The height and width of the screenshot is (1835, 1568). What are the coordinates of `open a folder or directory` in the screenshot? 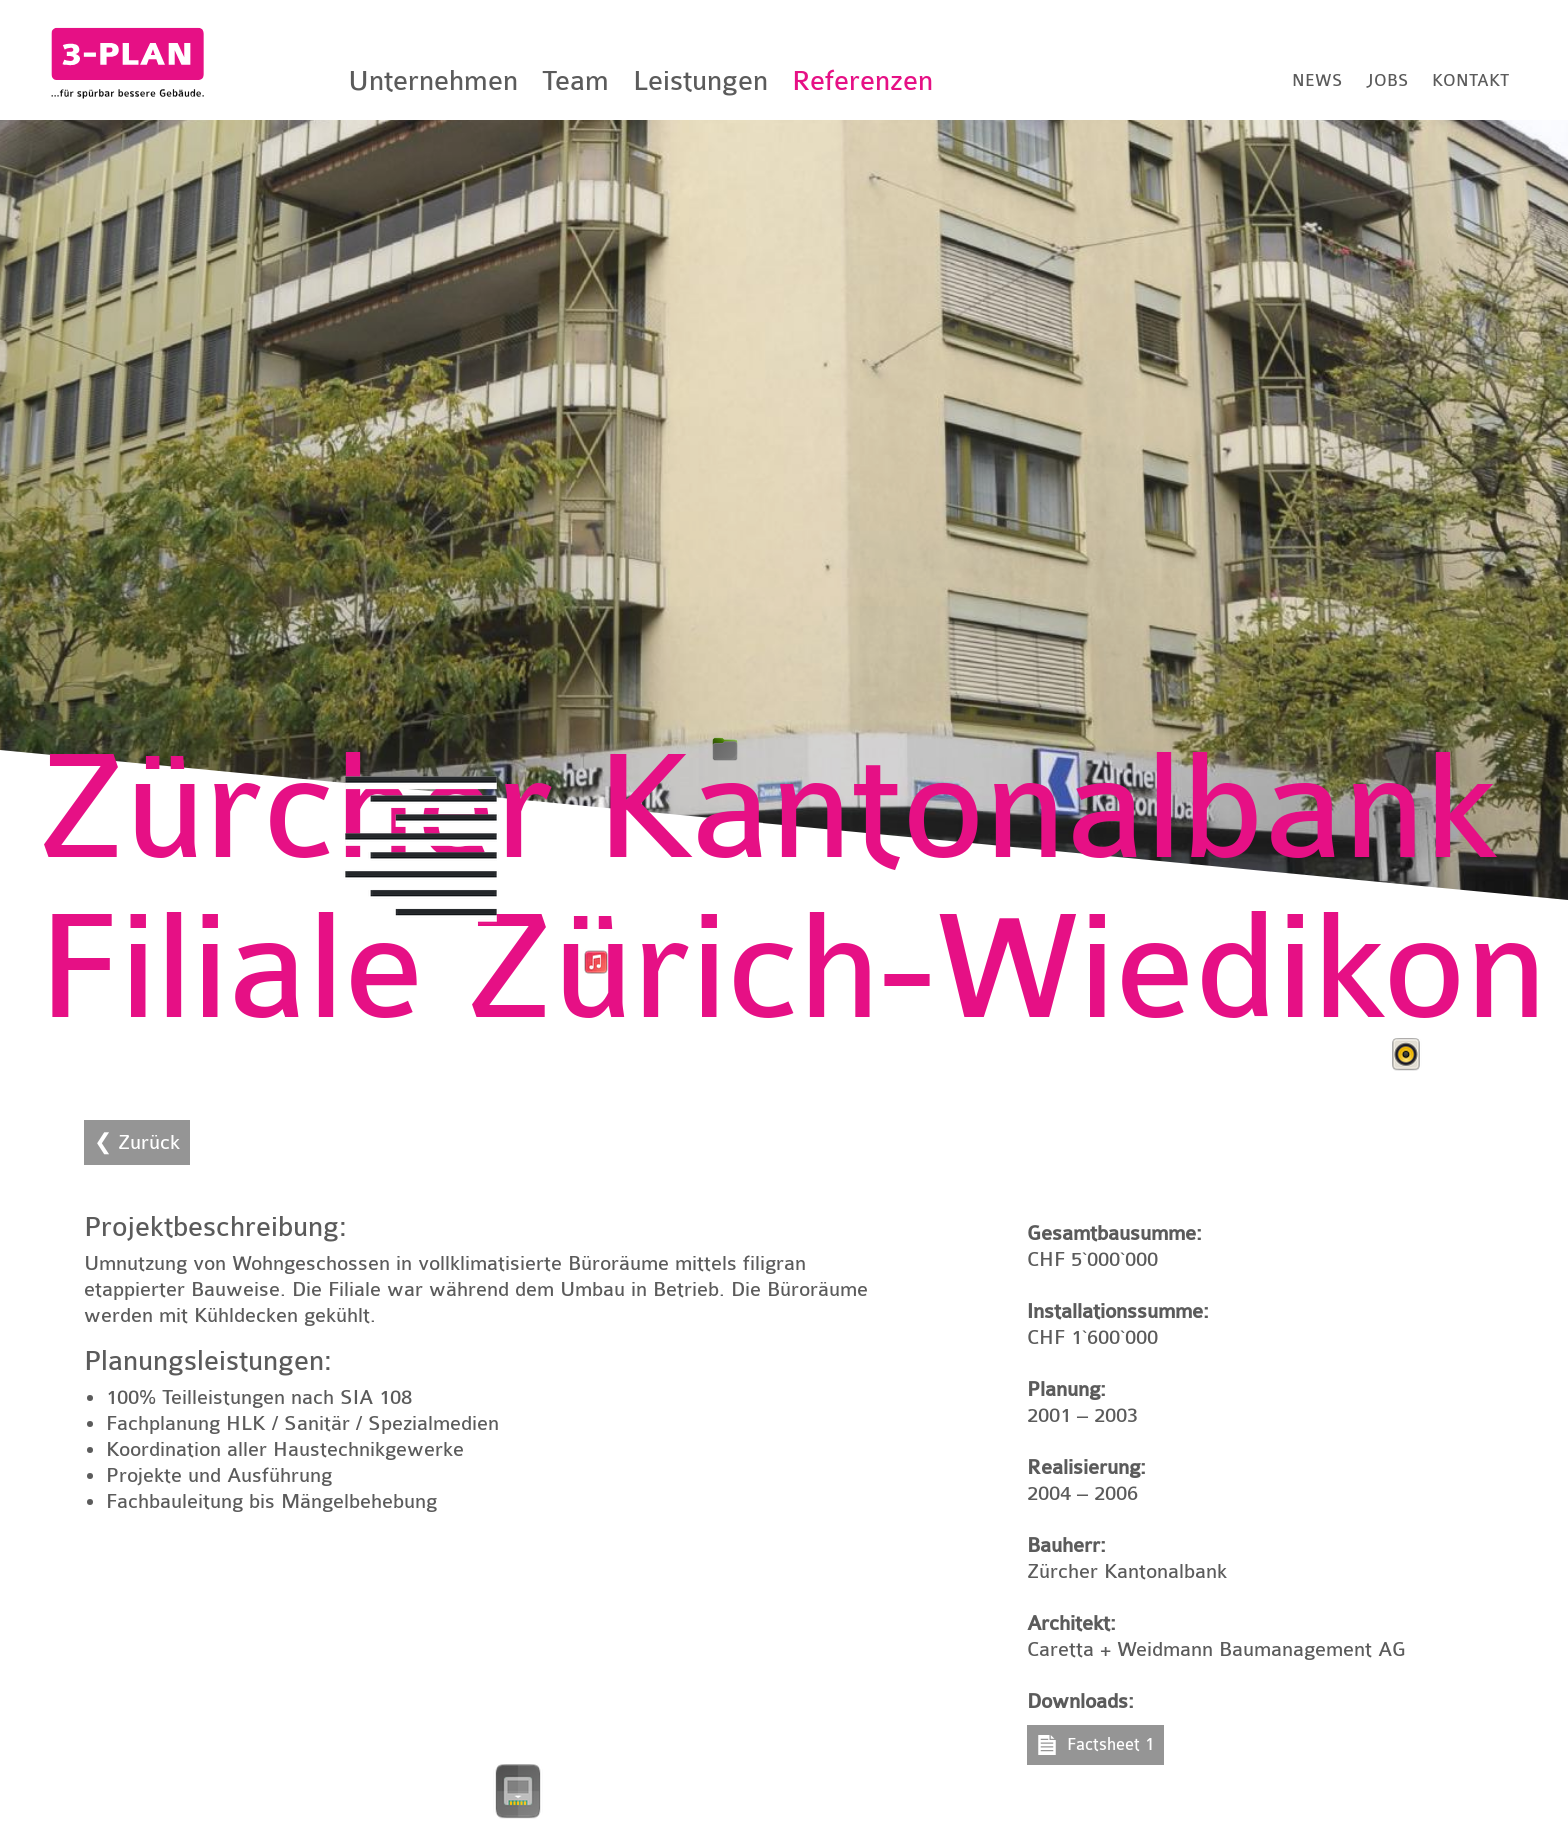 It's located at (725, 749).